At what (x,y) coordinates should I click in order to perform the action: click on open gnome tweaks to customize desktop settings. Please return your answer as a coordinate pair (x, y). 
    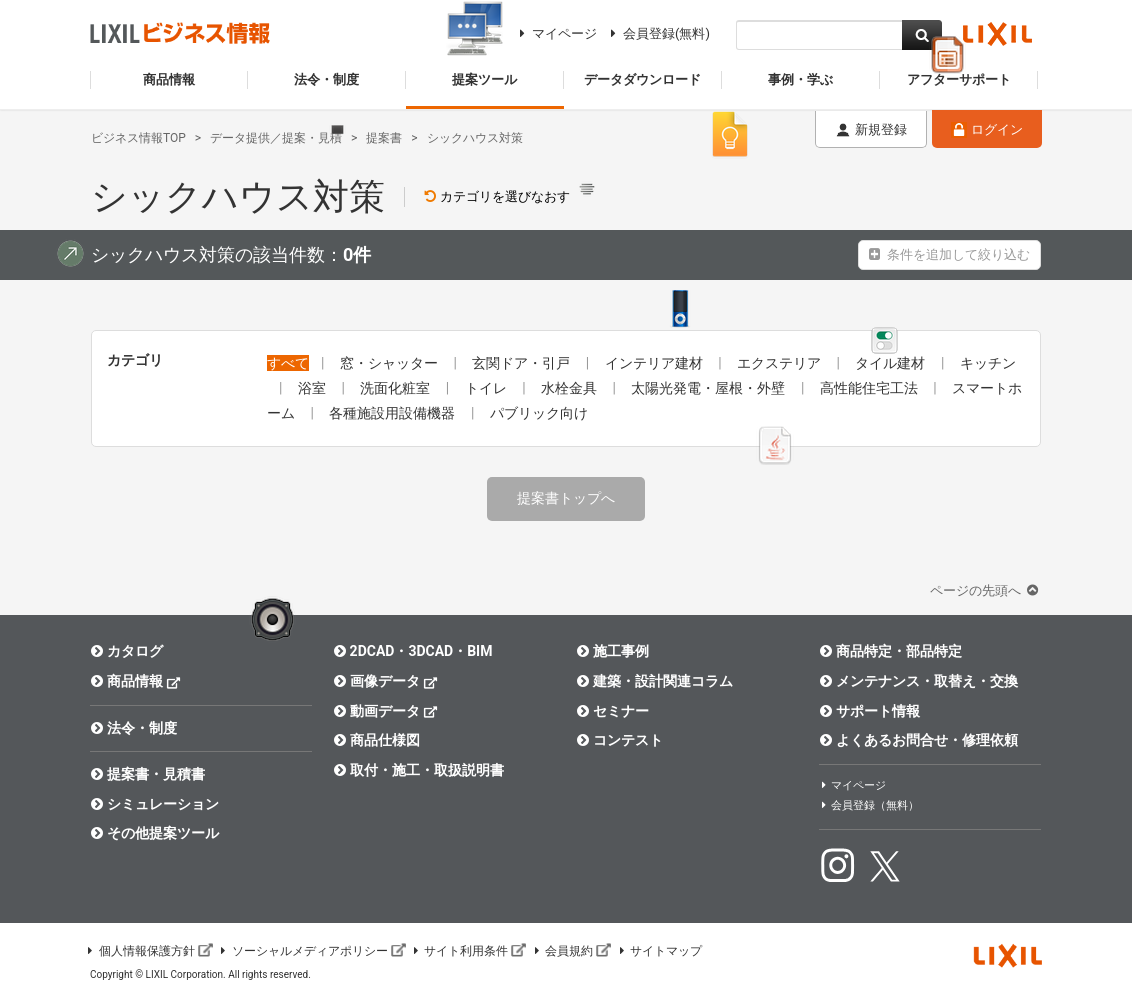
    Looking at the image, I should click on (884, 340).